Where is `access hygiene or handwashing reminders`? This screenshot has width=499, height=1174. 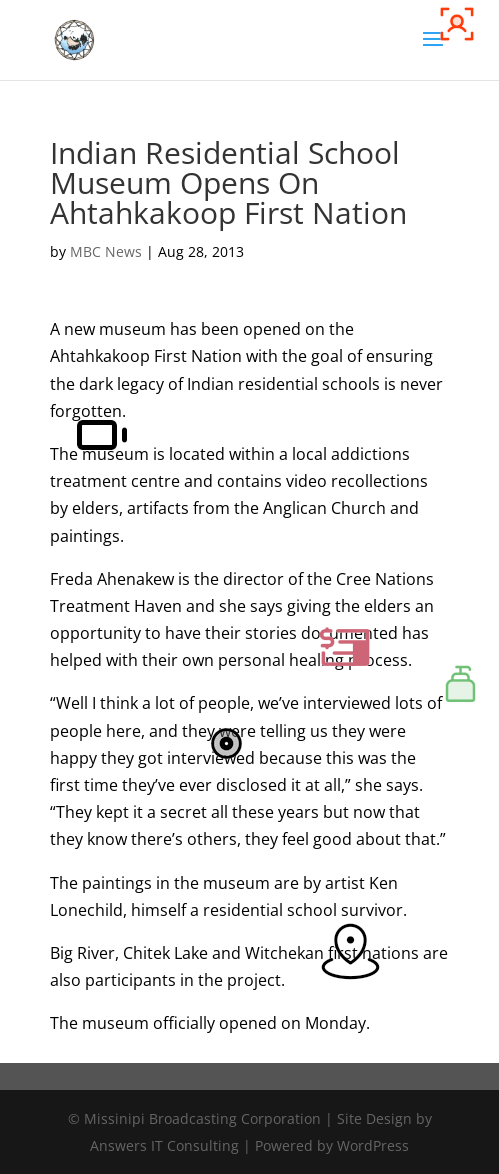
access hygiene or handwashing reminders is located at coordinates (460, 684).